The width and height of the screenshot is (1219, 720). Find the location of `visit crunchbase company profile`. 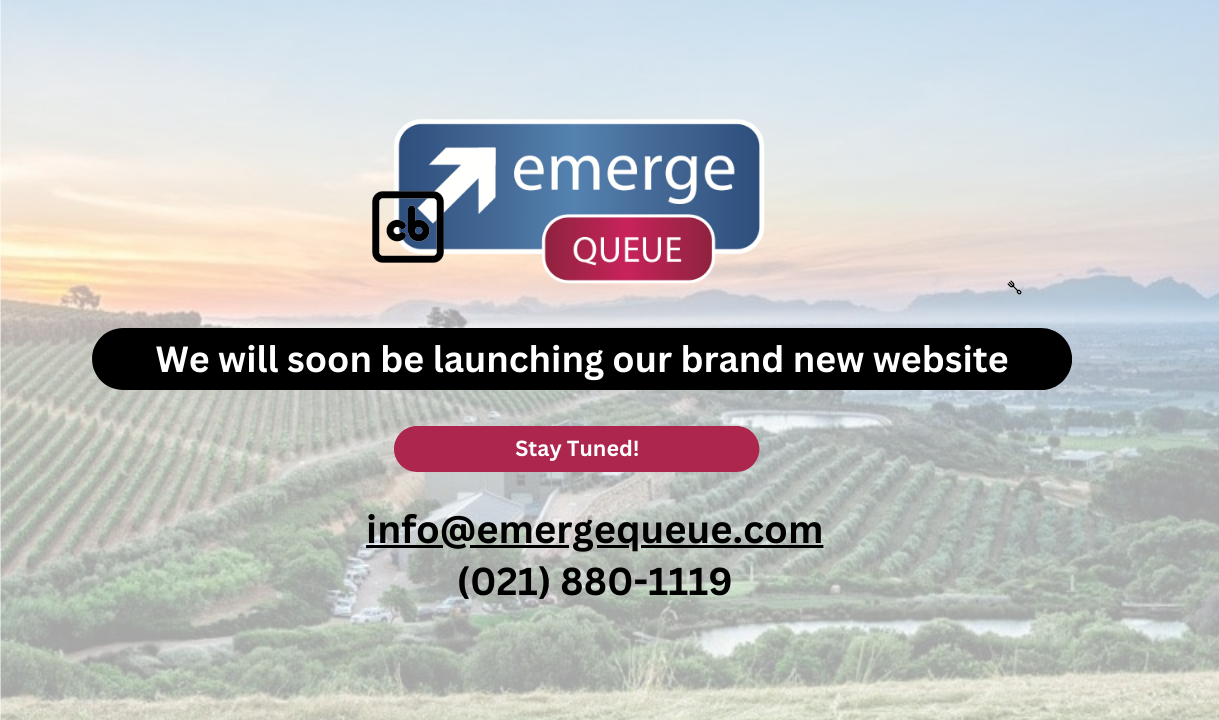

visit crunchbase company profile is located at coordinates (408, 227).